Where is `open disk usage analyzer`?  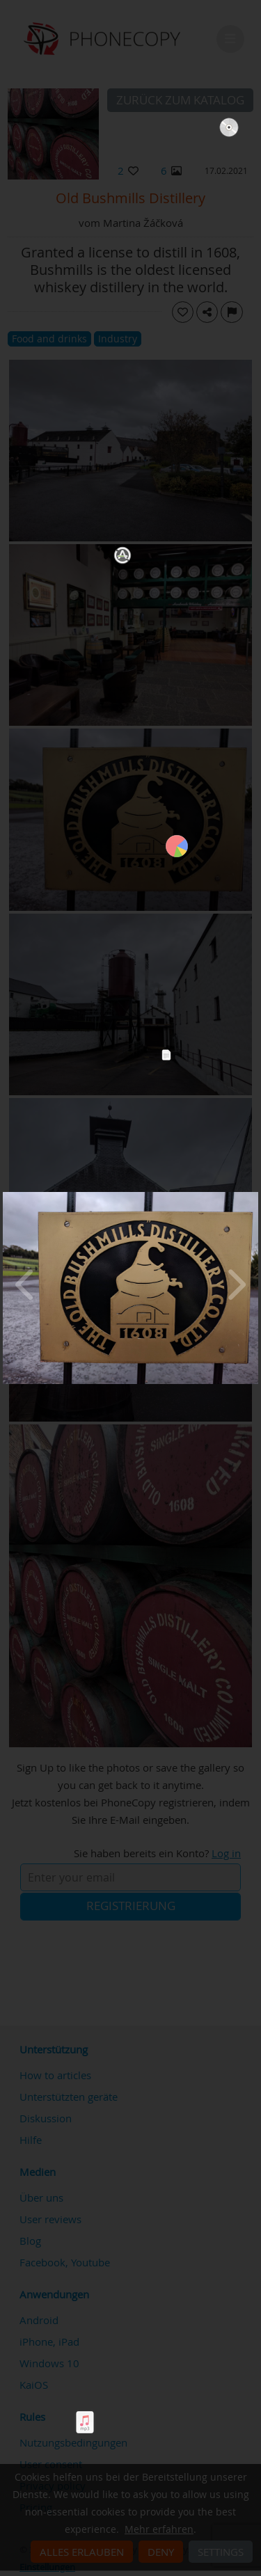 open disk usage analyzer is located at coordinates (177, 846).